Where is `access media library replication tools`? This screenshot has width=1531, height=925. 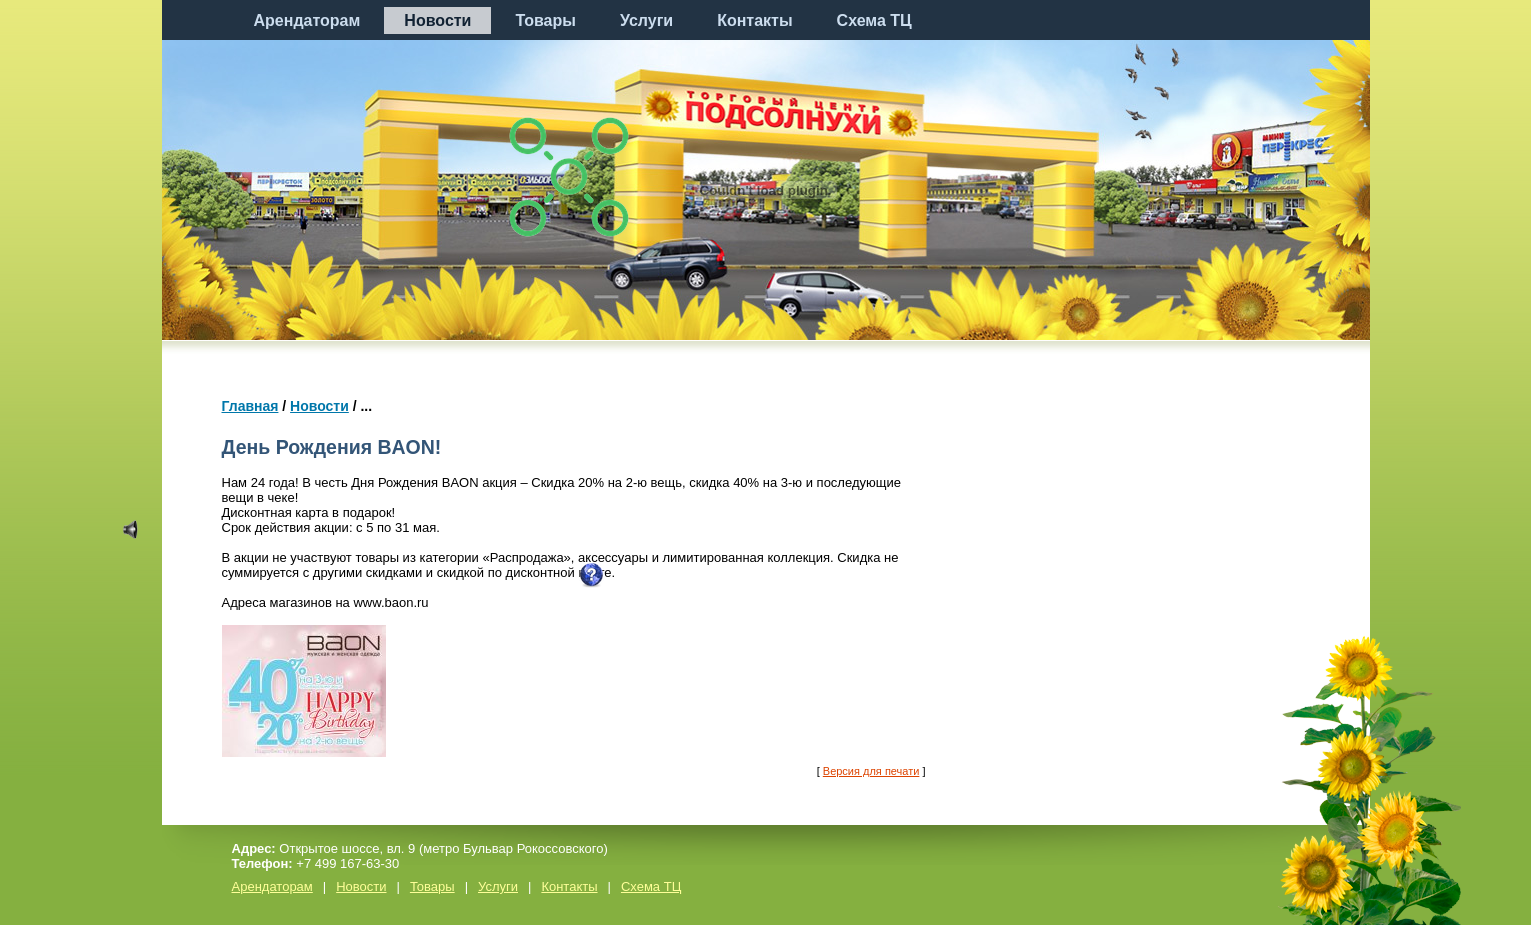
access media library replication tools is located at coordinates (569, 177).